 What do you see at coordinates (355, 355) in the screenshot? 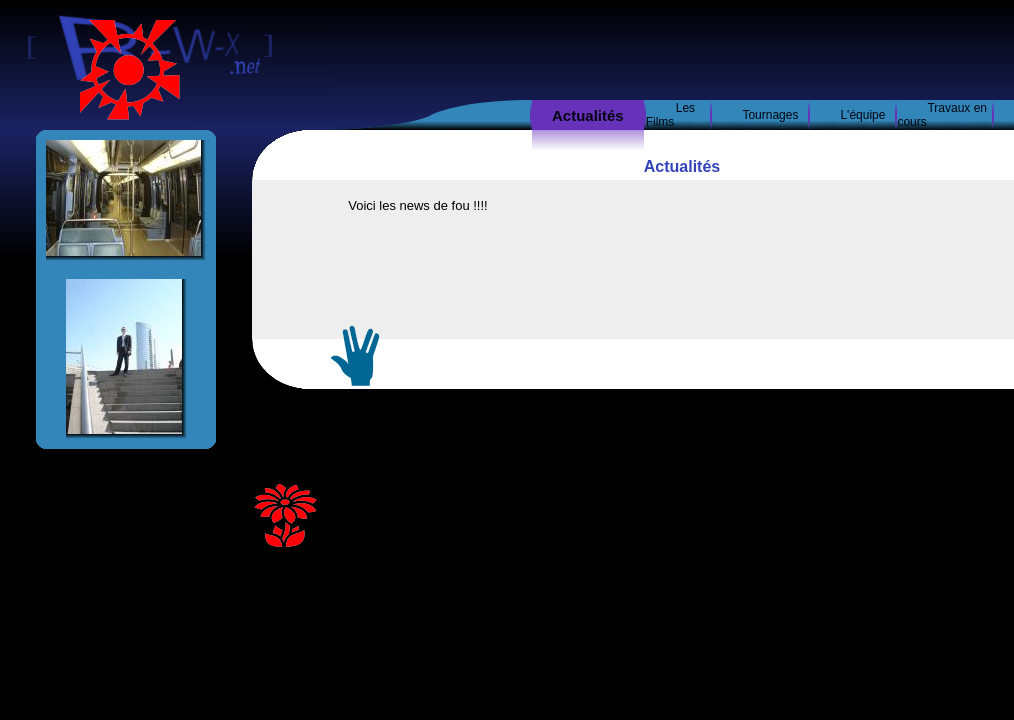
I see `vulcan salute or "live long and prosper" gesture` at bounding box center [355, 355].